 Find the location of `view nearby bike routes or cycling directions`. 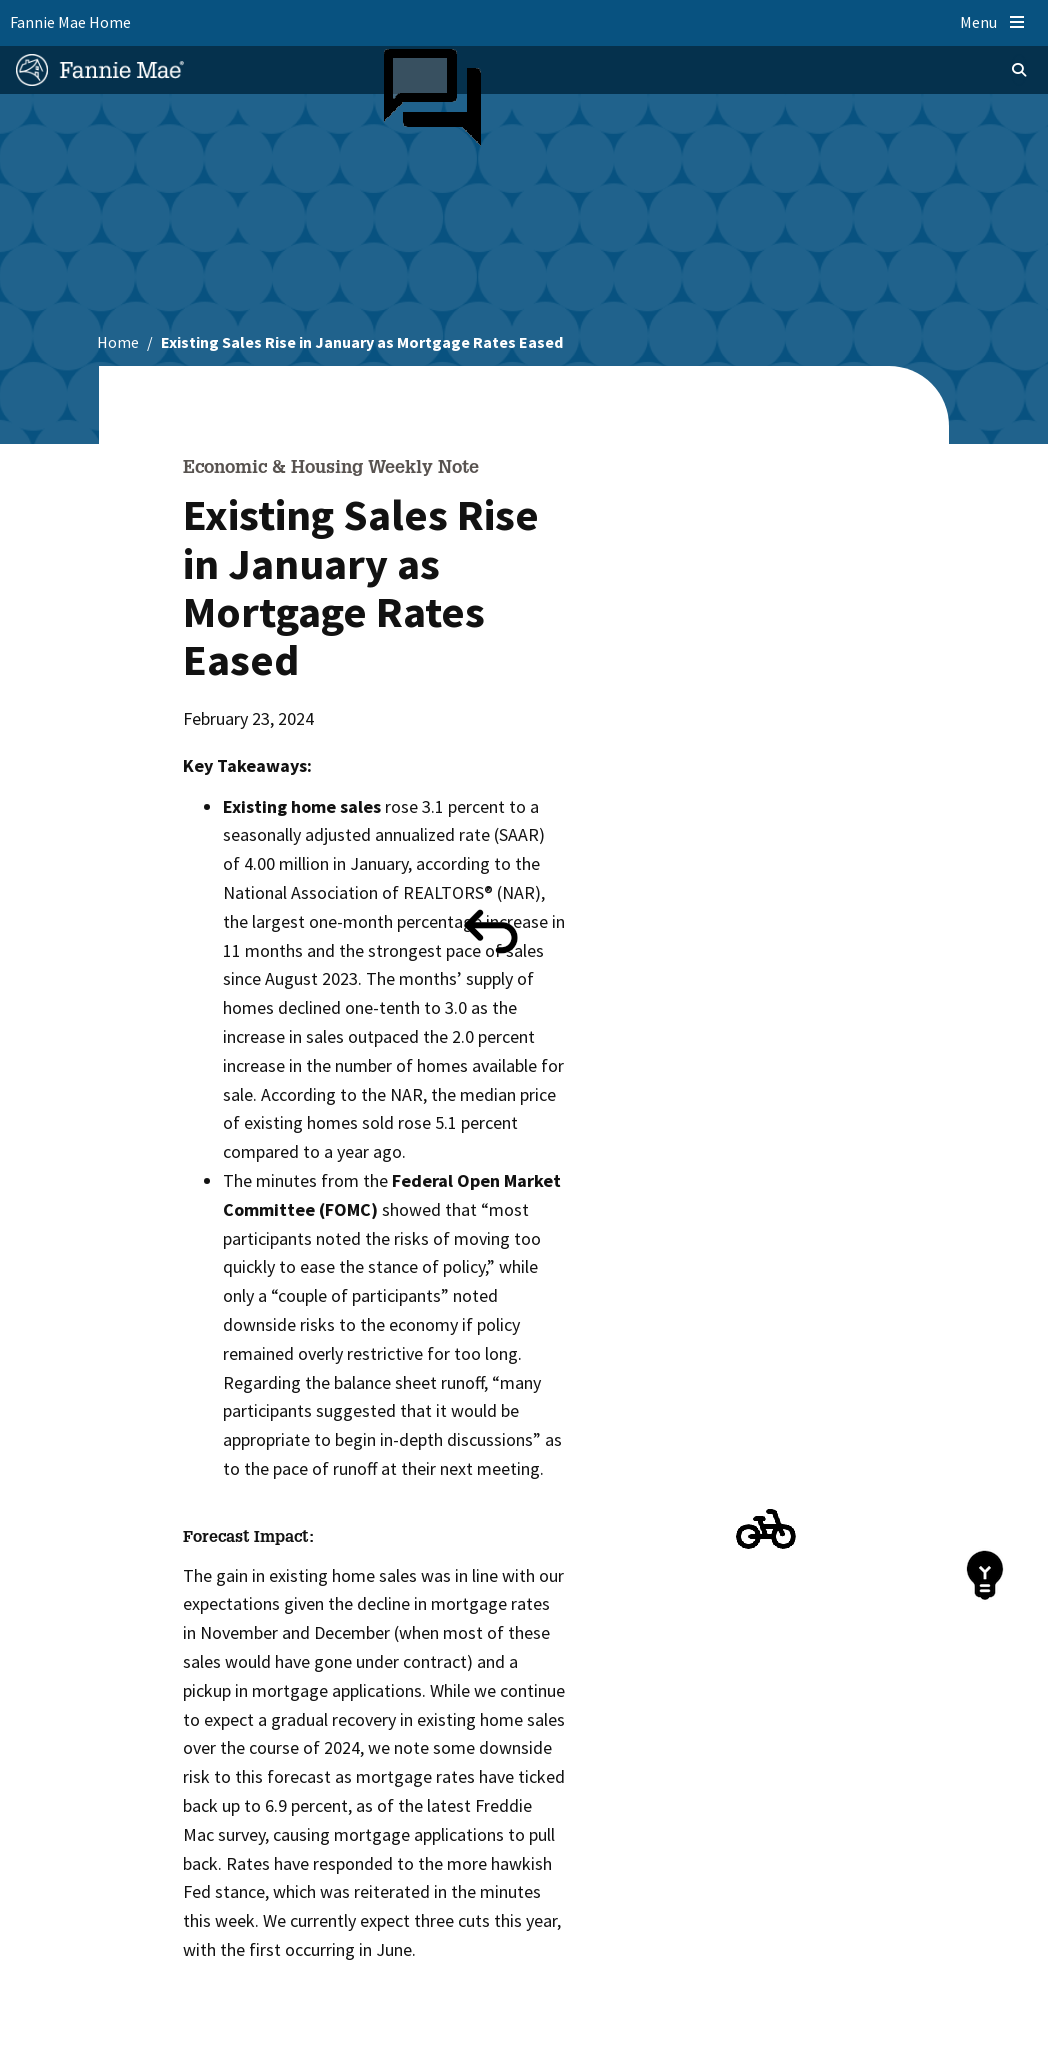

view nearby bike routes or cycling directions is located at coordinates (766, 1529).